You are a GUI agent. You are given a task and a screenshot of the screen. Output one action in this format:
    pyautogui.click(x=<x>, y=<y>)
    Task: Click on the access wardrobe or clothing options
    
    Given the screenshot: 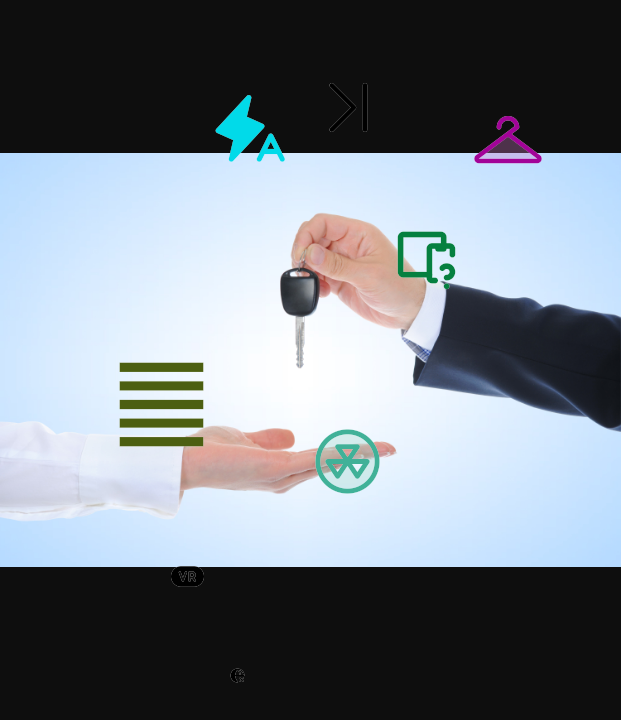 What is the action you would take?
    pyautogui.click(x=508, y=143)
    